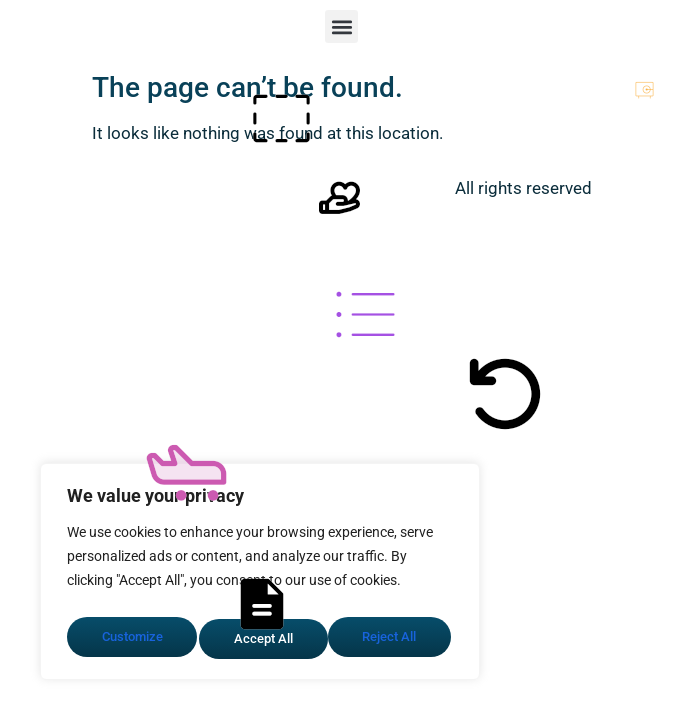 This screenshot has width=683, height=720. I want to click on select or define a region, so click(281, 118).